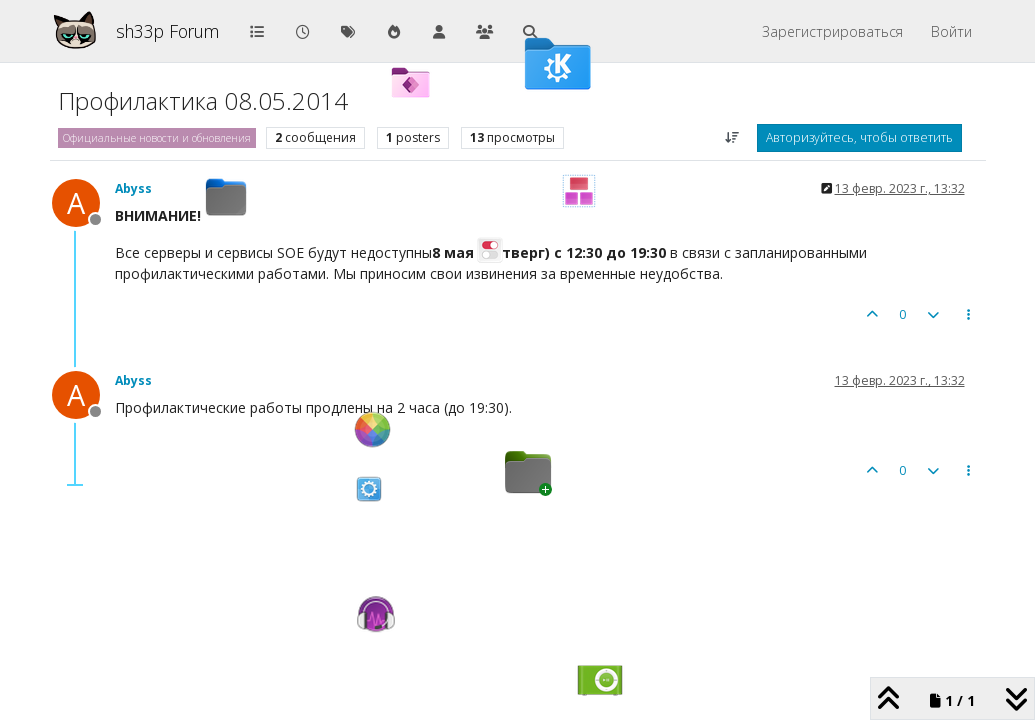 Image resolution: width=1035 pixels, height=720 pixels. What do you see at coordinates (600, 672) in the screenshot?
I see `iPod shuffle device indicator` at bounding box center [600, 672].